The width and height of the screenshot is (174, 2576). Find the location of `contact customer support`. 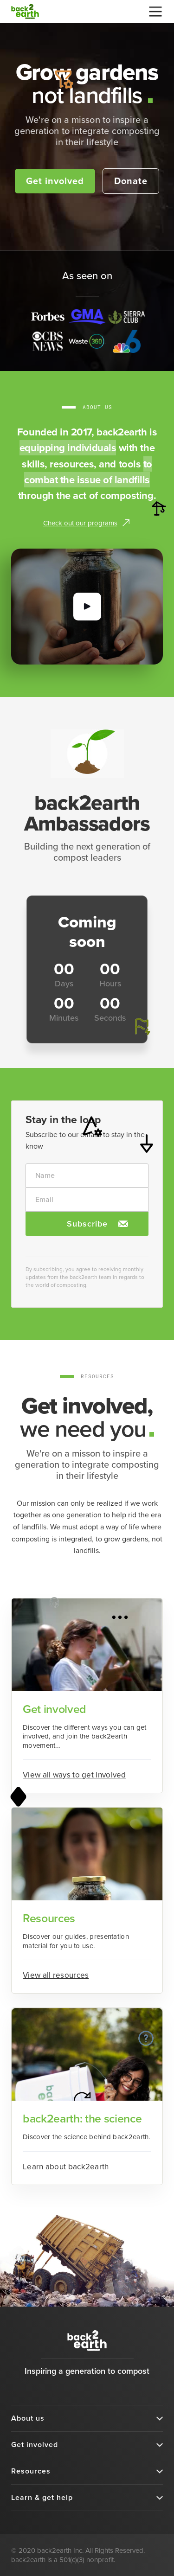

contact customer support is located at coordinates (54, 1602).